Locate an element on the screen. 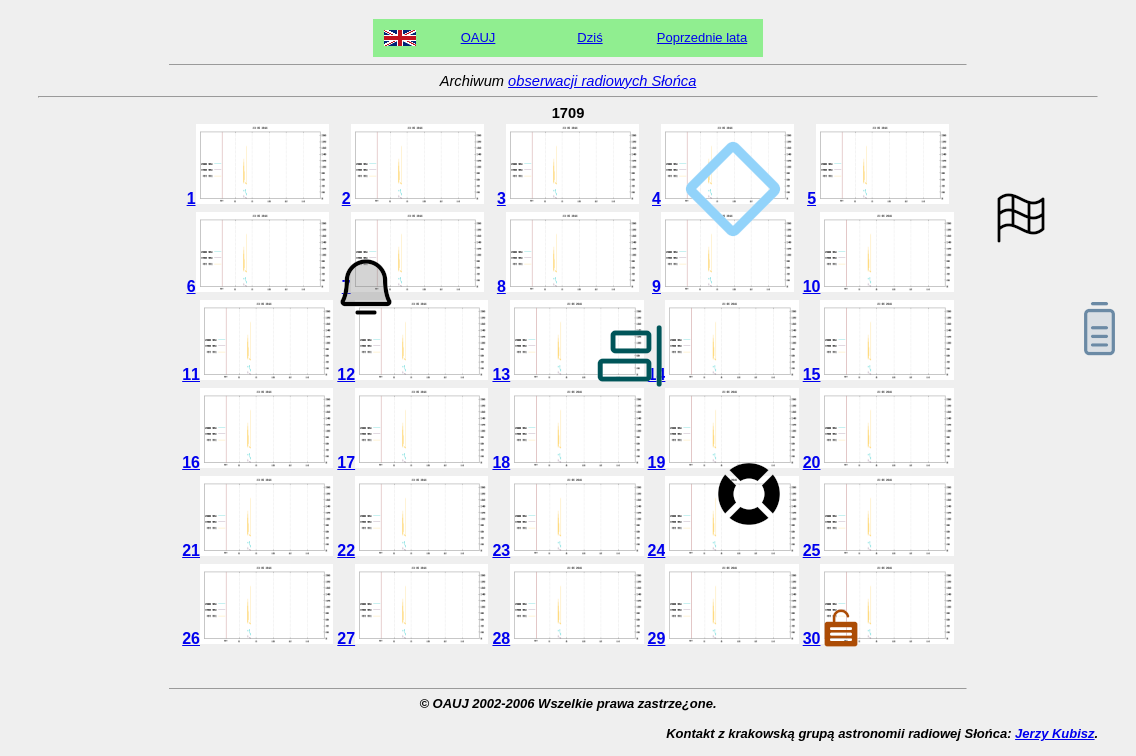 The width and height of the screenshot is (1136, 756). view notifications is located at coordinates (366, 287).